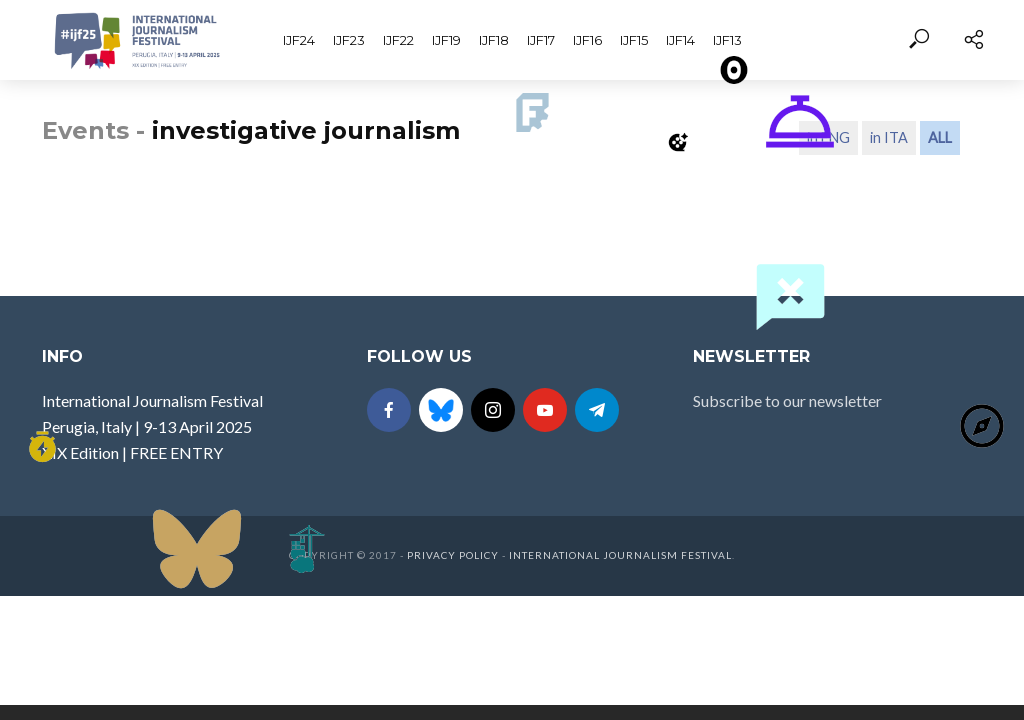  I want to click on delete a conversation, so click(790, 294).